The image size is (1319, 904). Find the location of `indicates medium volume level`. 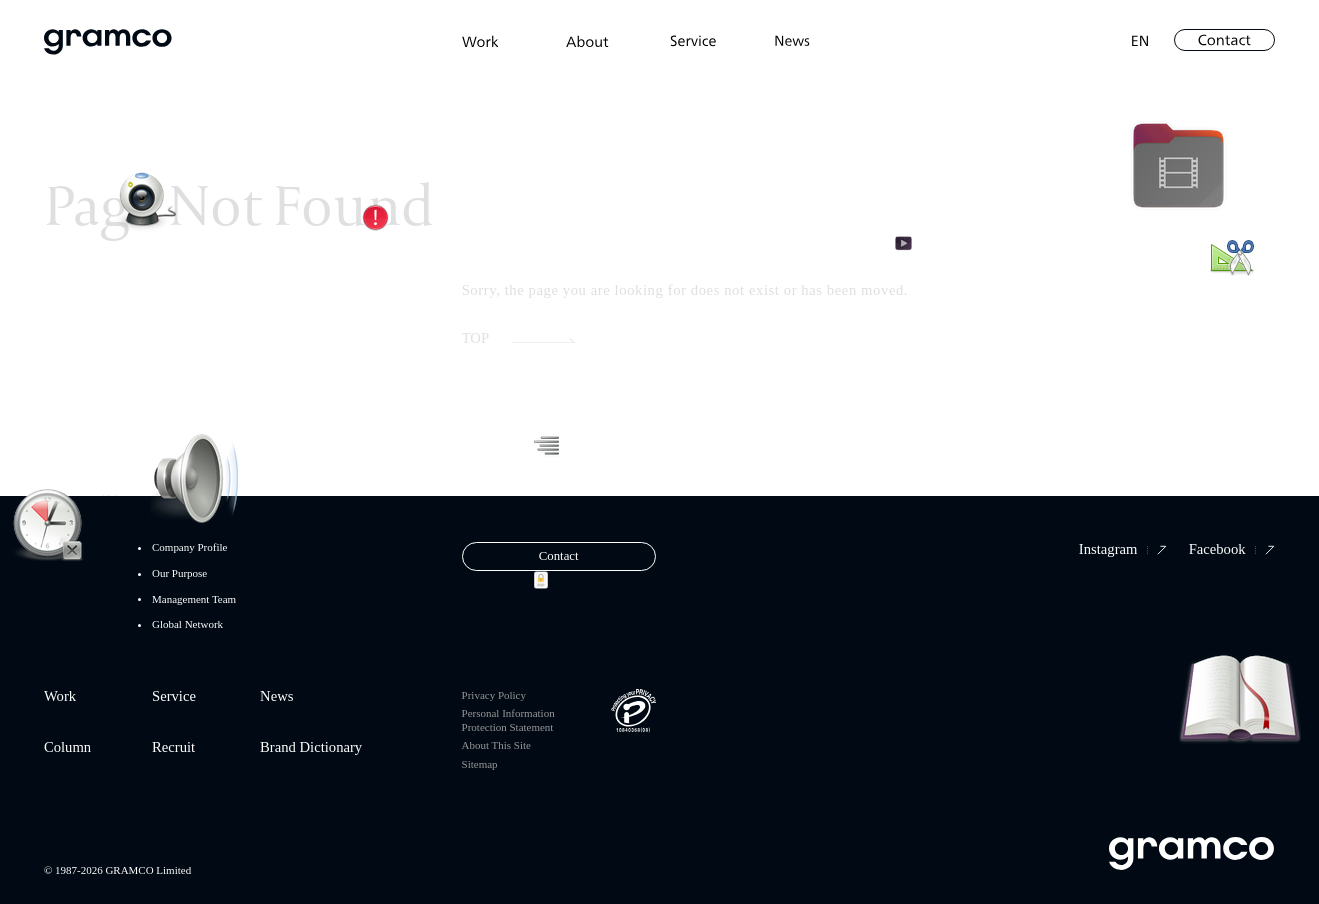

indicates medium volume level is located at coordinates (198, 478).